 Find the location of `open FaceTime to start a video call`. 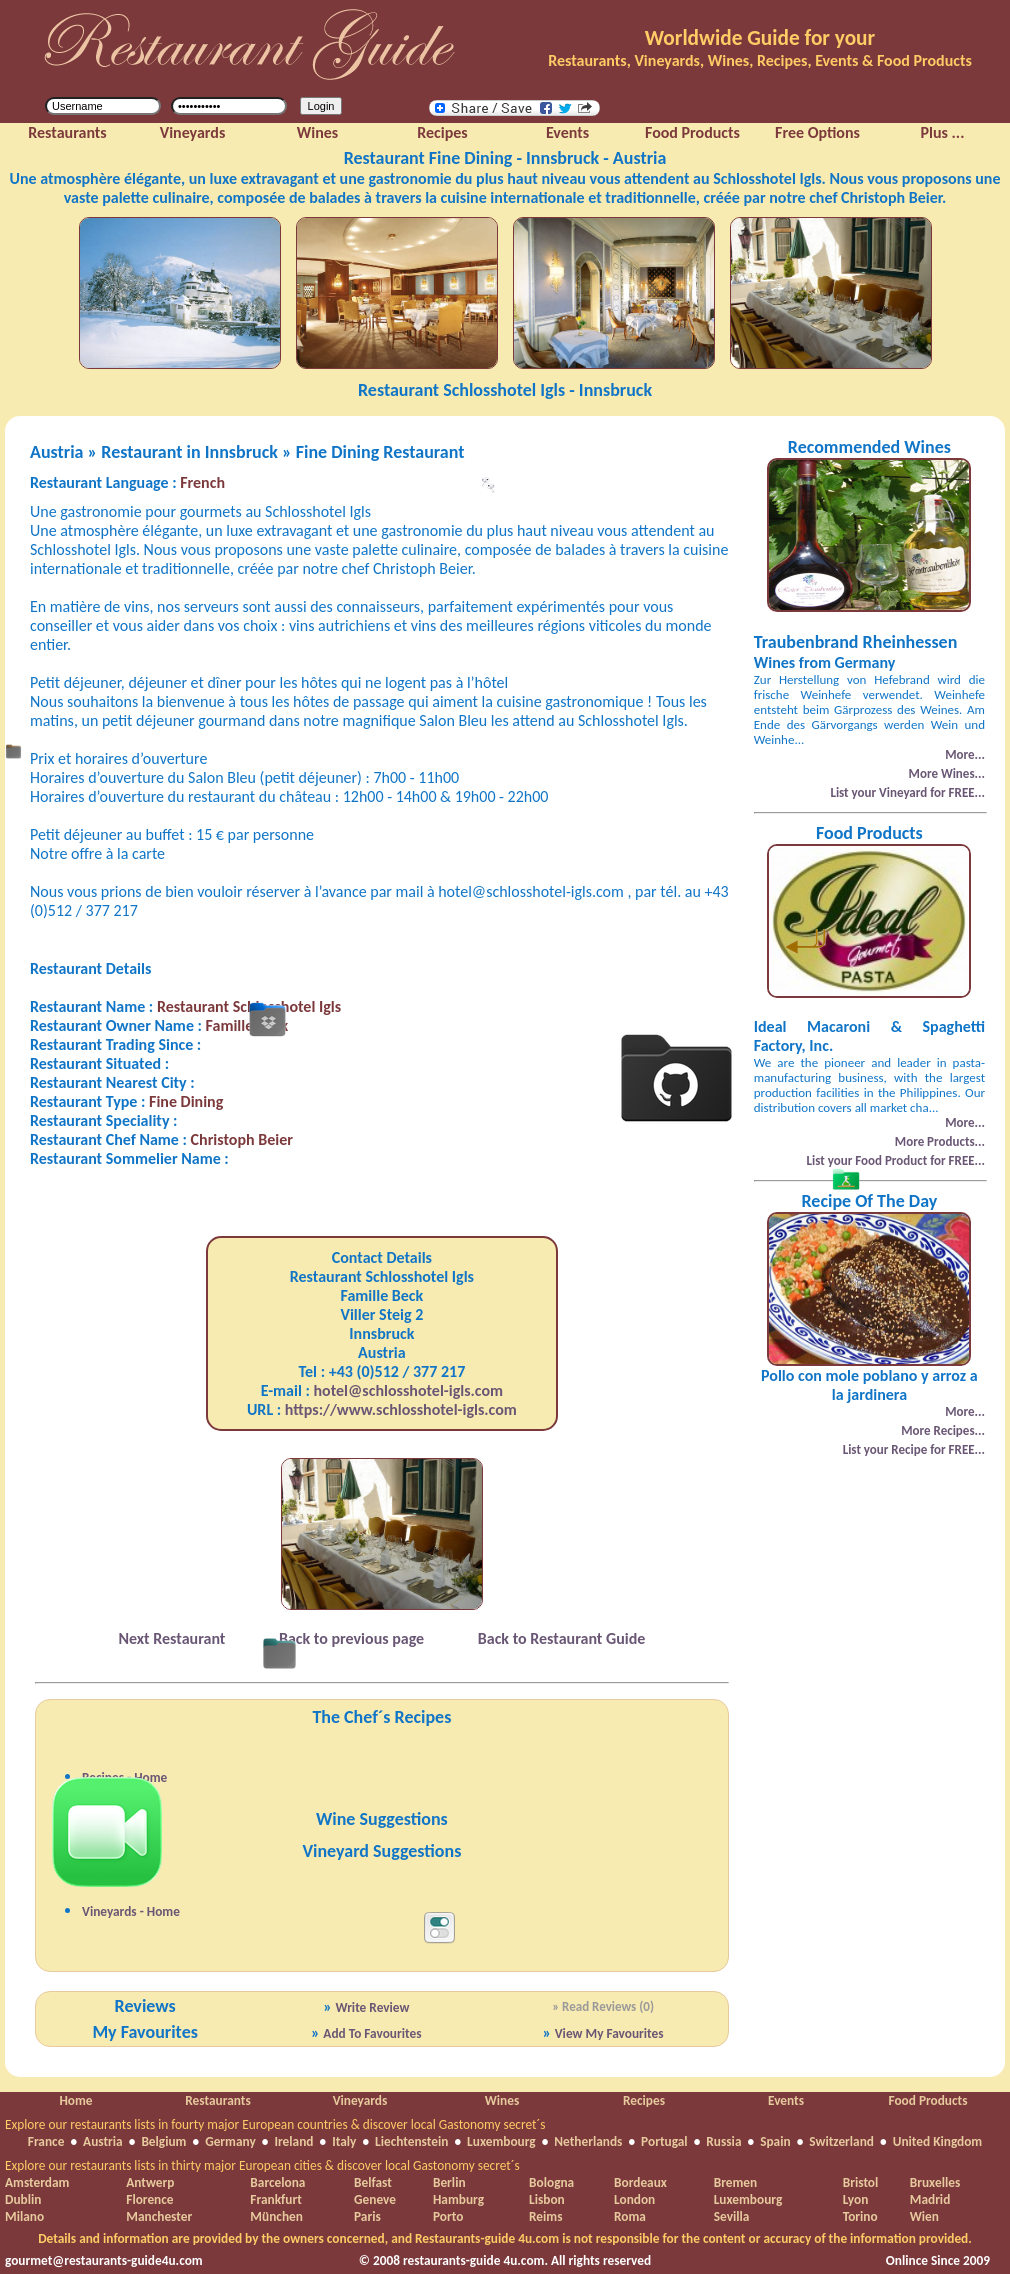

open FaceTime to start a video call is located at coordinates (107, 1832).